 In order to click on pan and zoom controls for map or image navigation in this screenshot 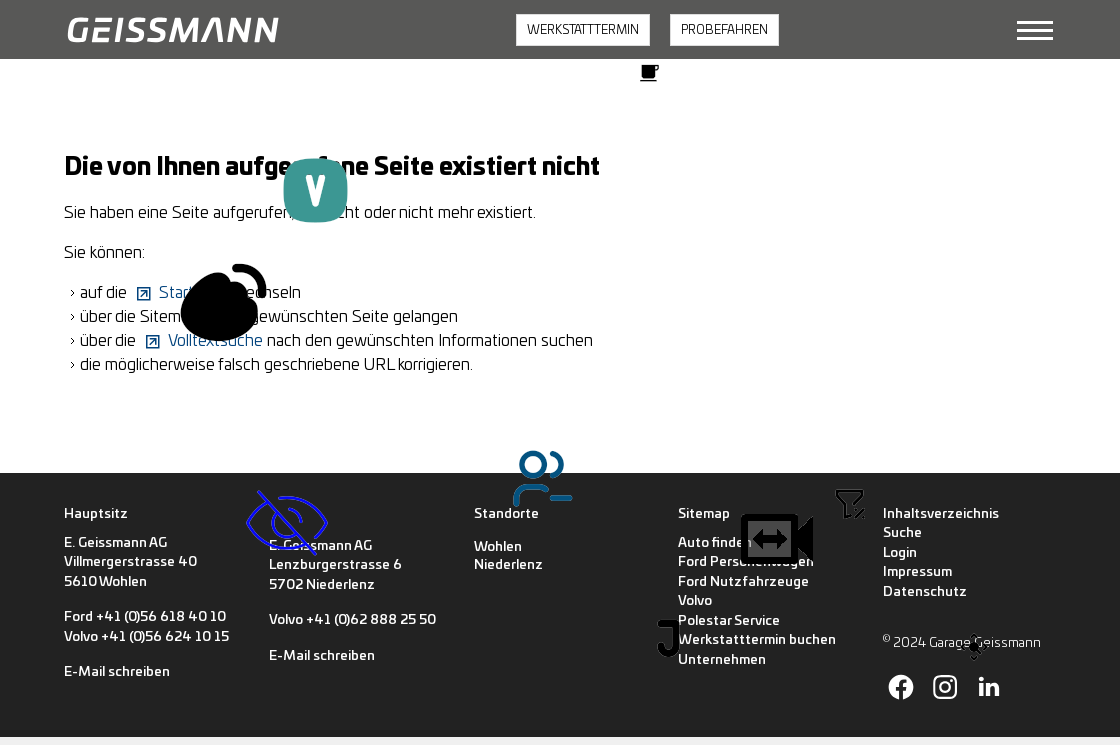, I will do `click(974, 647)`.